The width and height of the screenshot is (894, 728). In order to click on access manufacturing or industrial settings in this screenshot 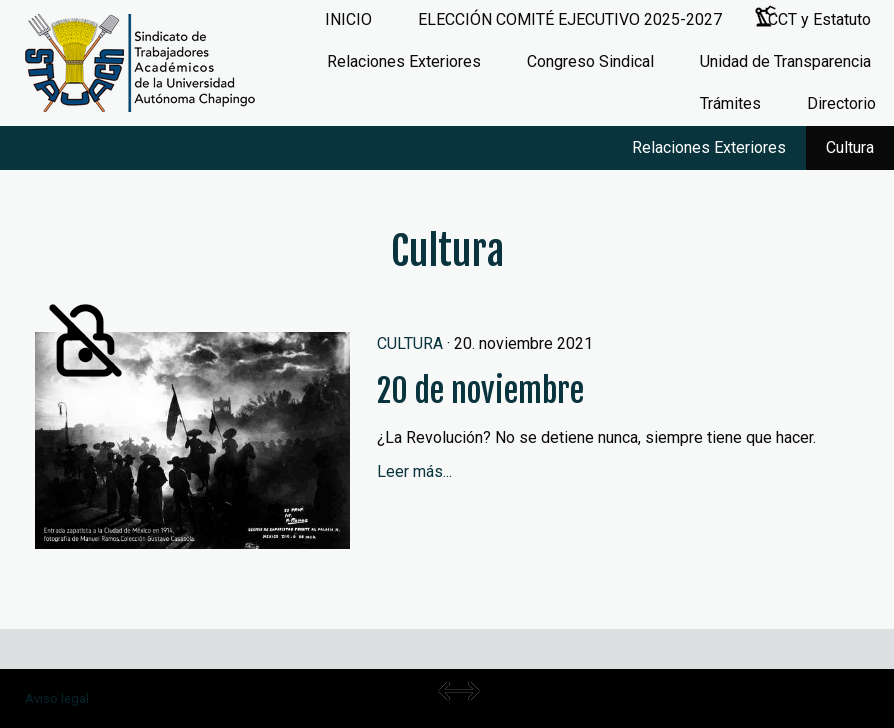, I will do `click(765, 16)`.